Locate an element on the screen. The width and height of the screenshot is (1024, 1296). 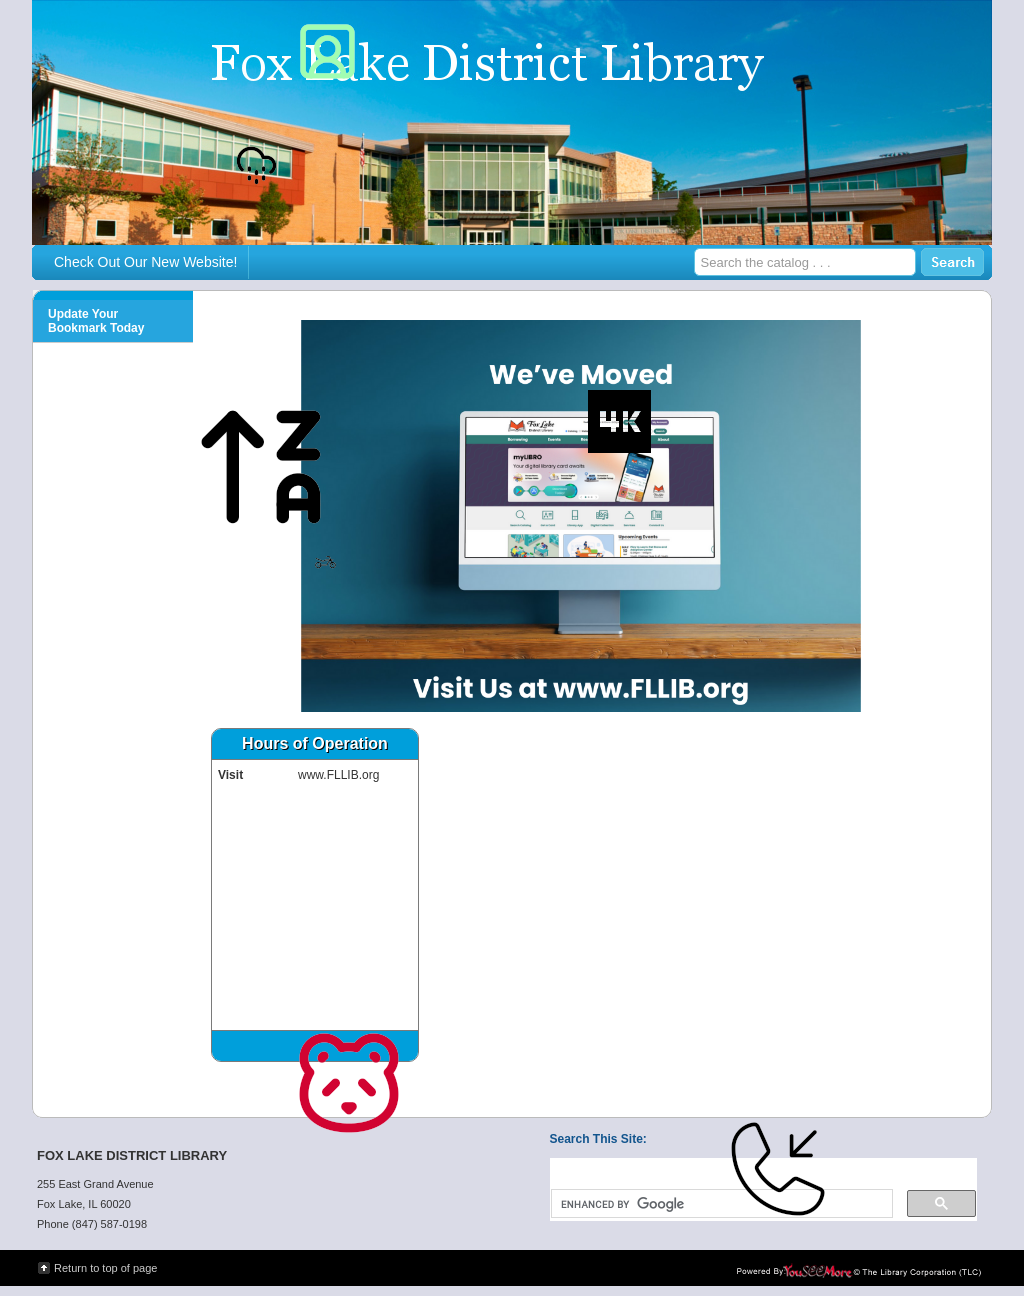
sort items in reverse alphabetical order (Z to A) is located at coordinates (264, 467).